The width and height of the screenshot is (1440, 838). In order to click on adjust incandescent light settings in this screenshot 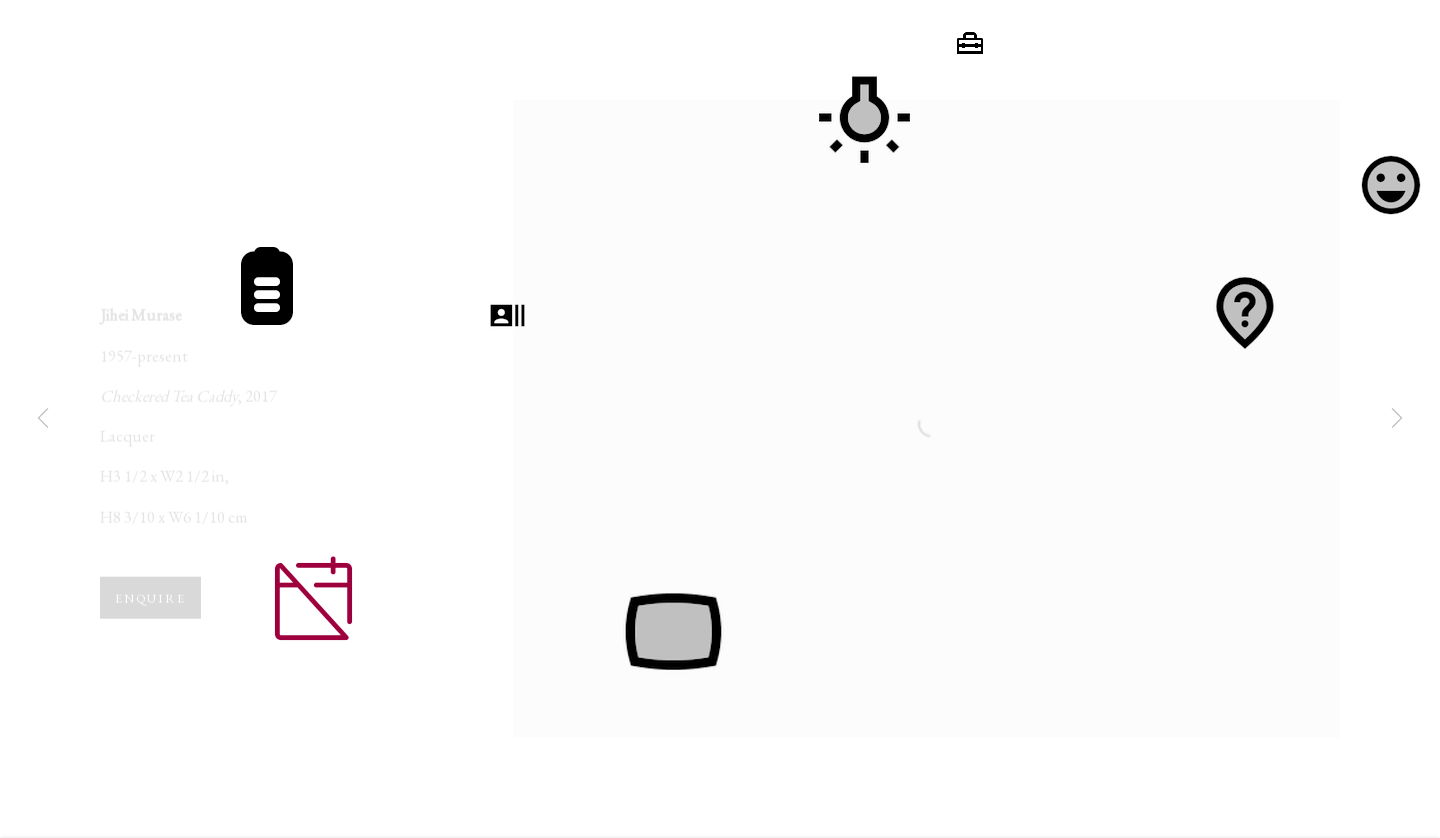, I will do `click(864, 117)`.